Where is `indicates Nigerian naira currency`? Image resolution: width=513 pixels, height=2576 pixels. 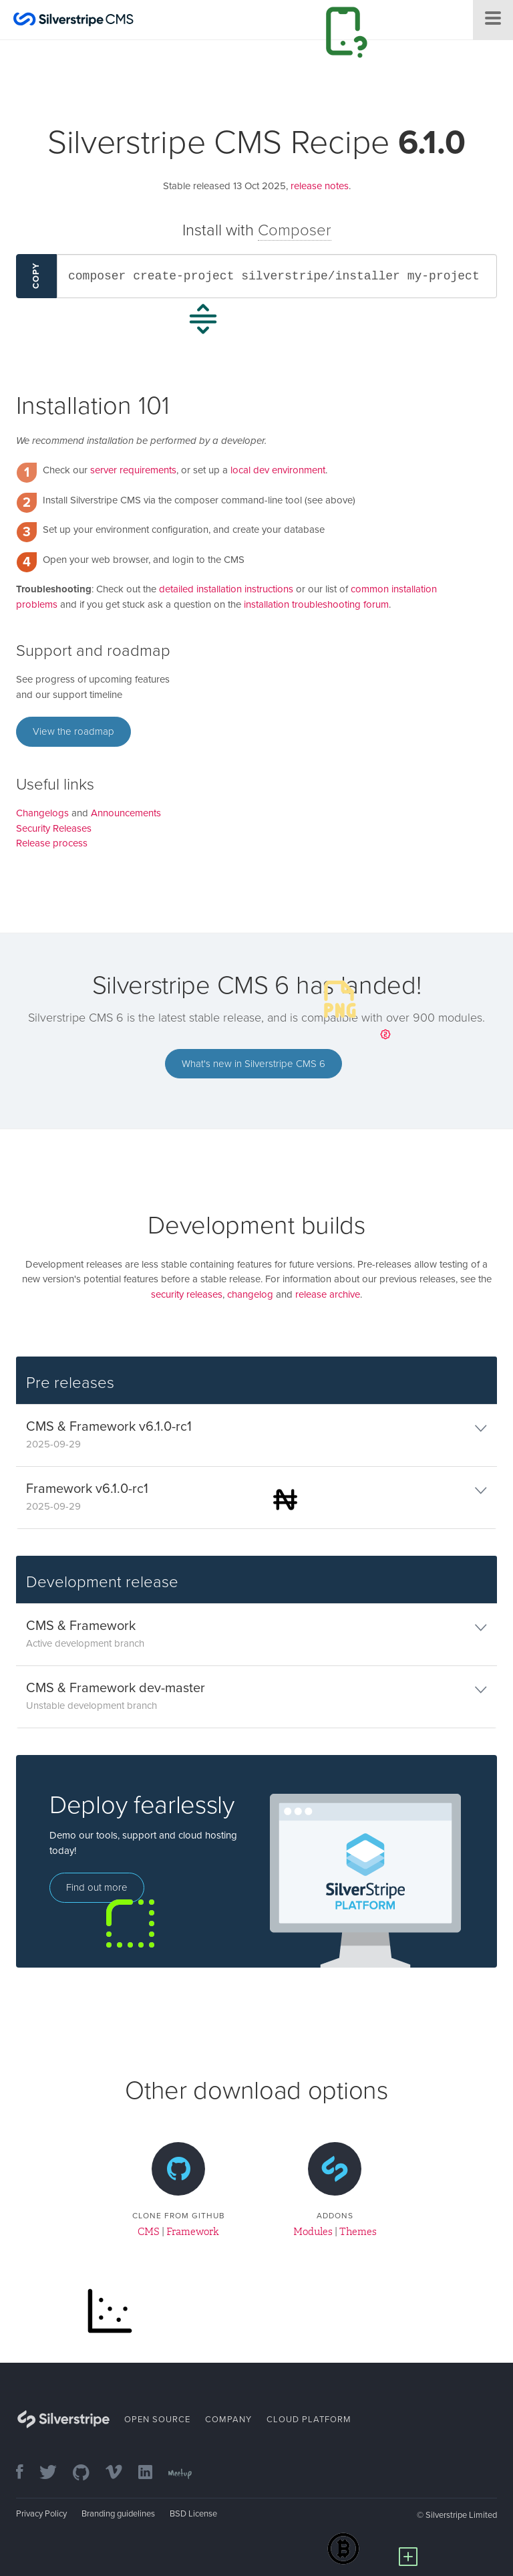
indicates Nigerian naira currency is located at coordinates (285, 1500).